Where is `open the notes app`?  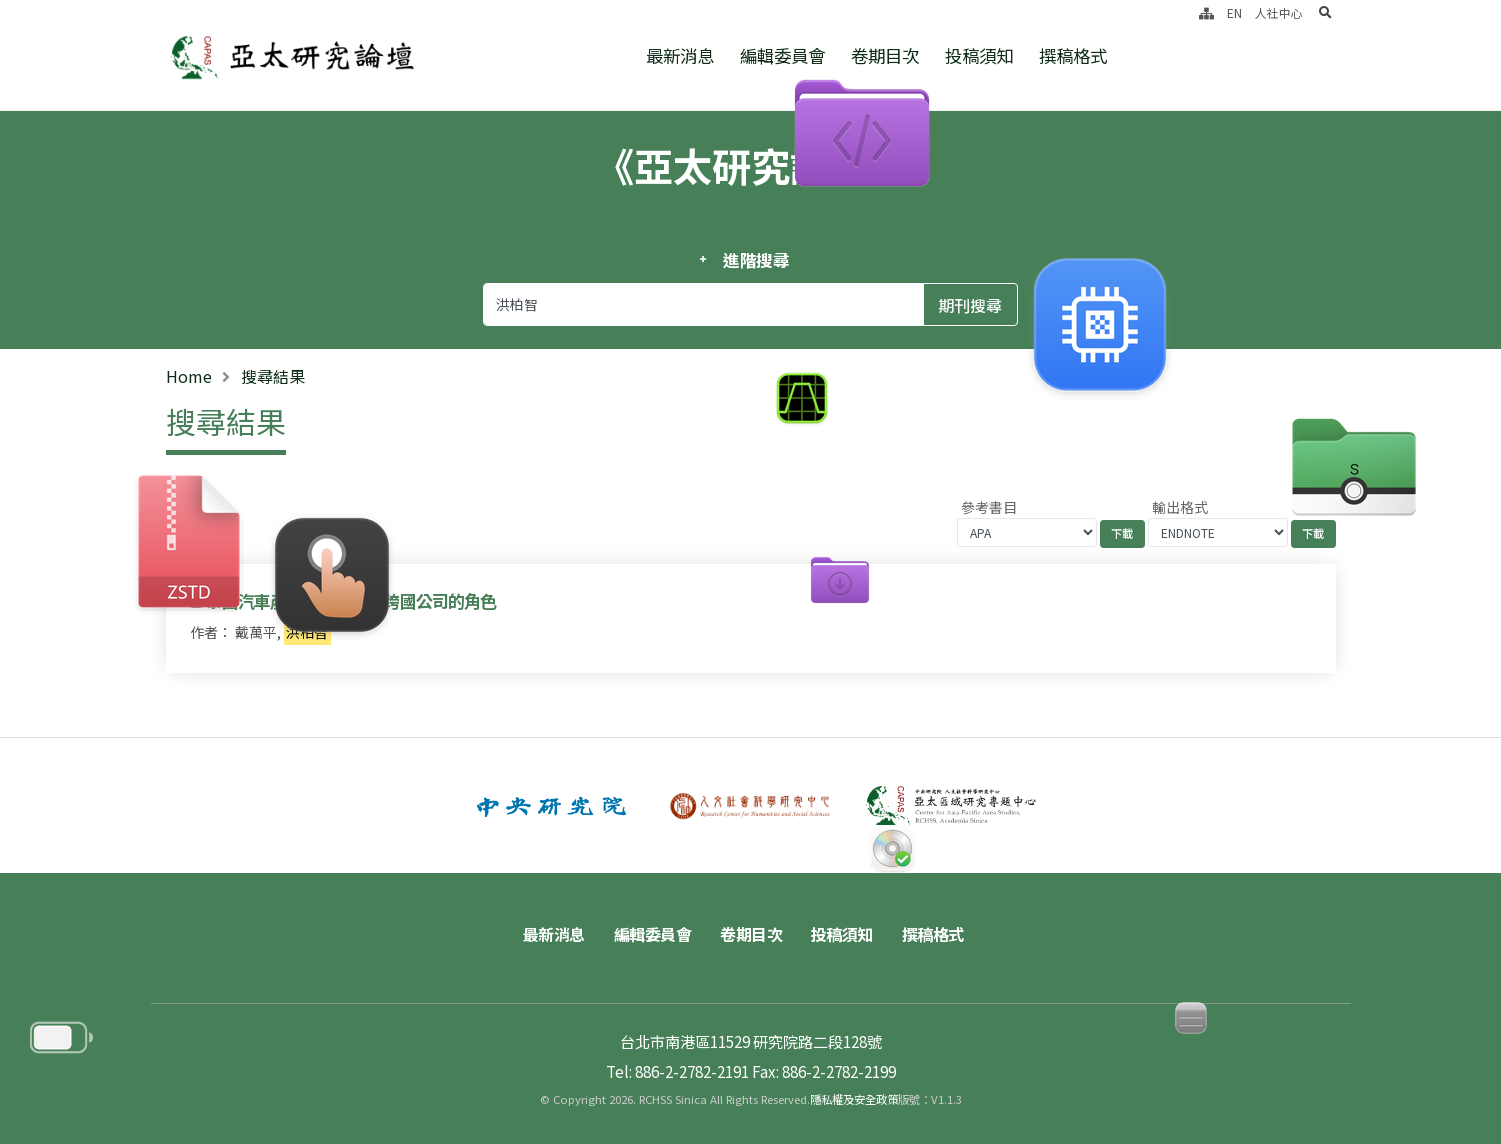 open the notes app is located at coordinates (1191, 1018).